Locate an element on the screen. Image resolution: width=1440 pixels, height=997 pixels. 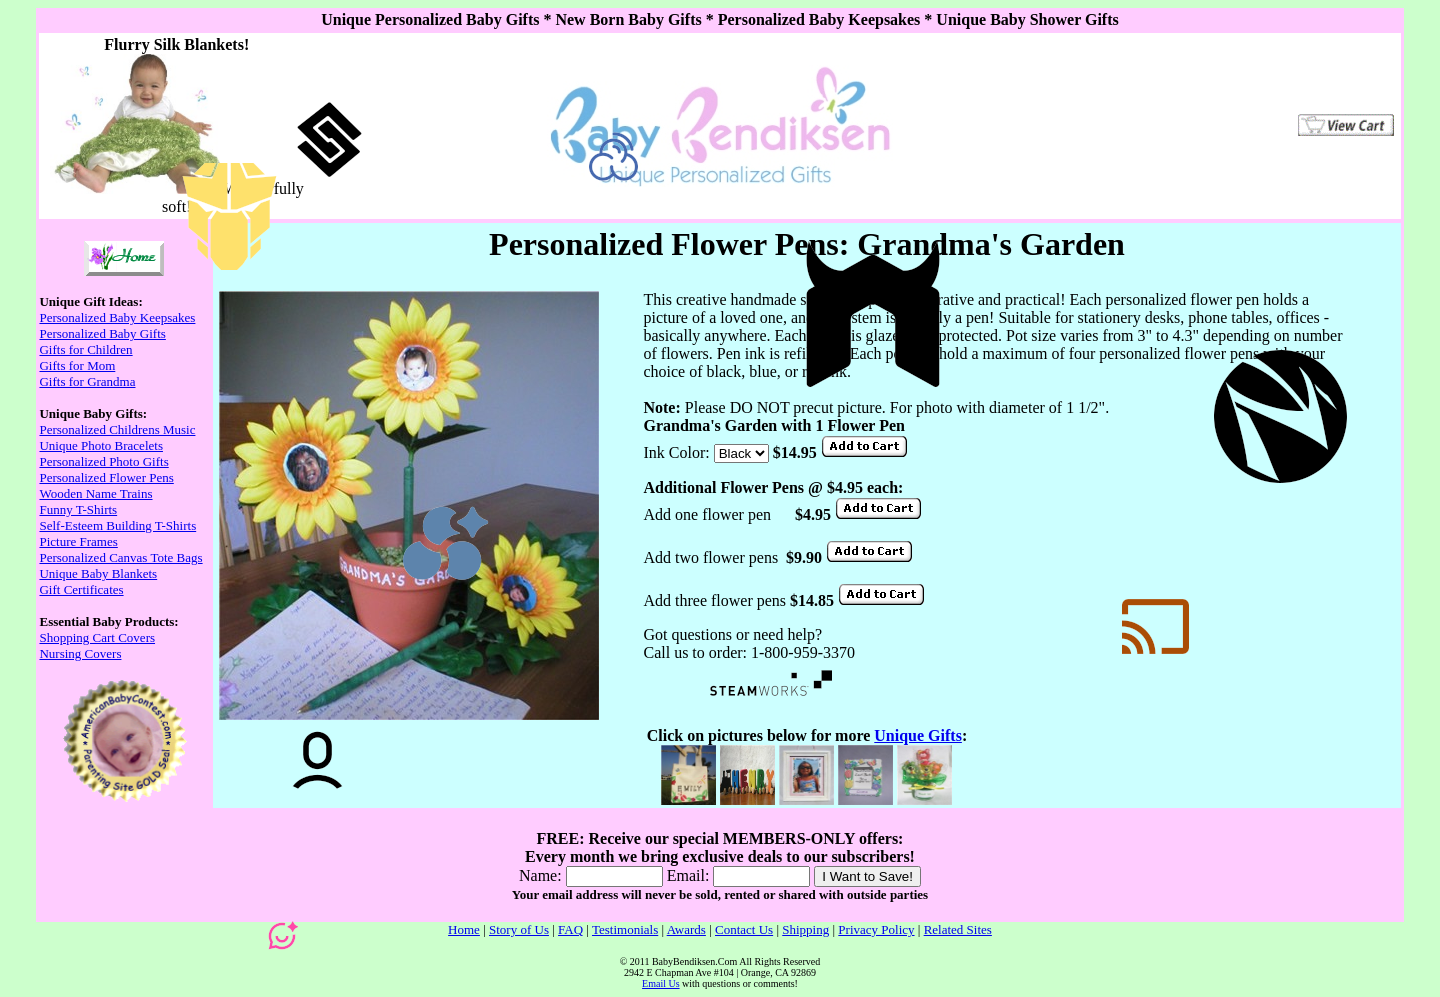
primefaces framework logo is located at coordinates (229, 216).